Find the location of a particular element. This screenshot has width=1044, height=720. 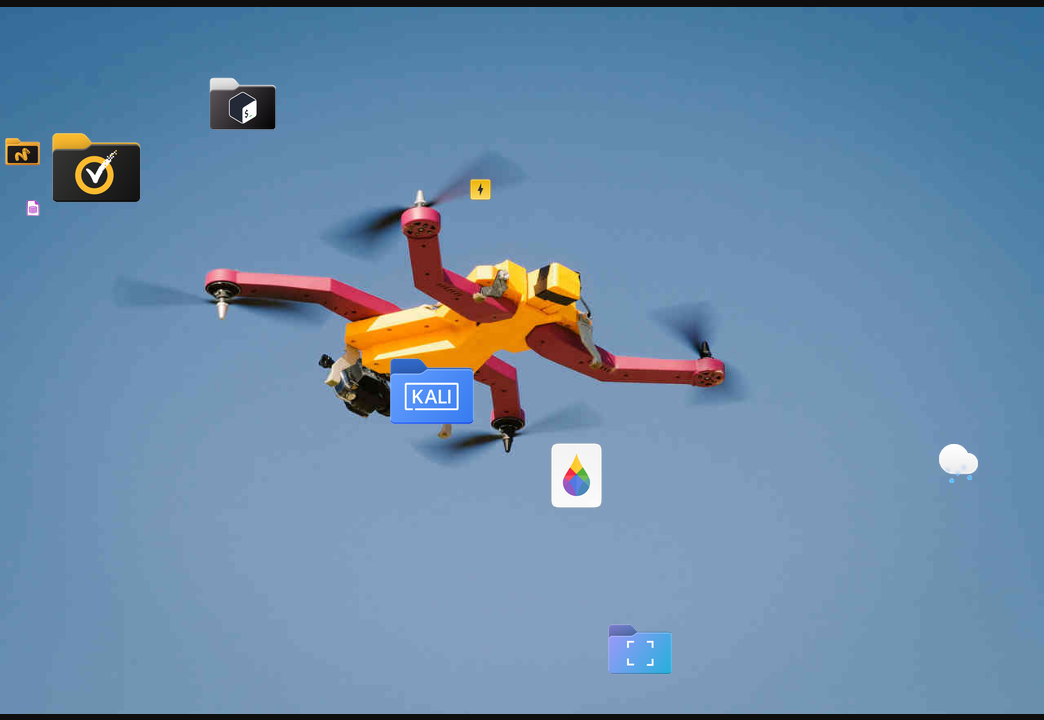

indicates freezing rain weather conditions is located at coordinates (958, 463).